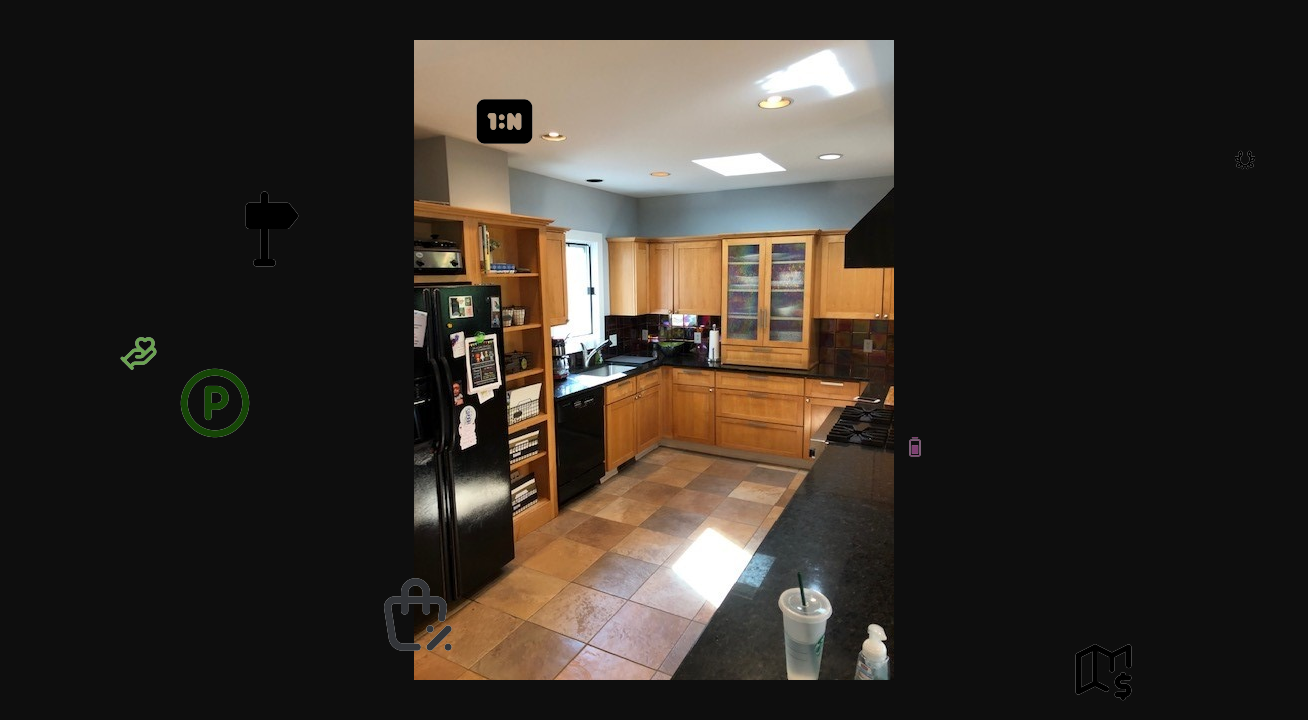  I want to click on indicates a one-to-many database relationship, so click(504, 121).